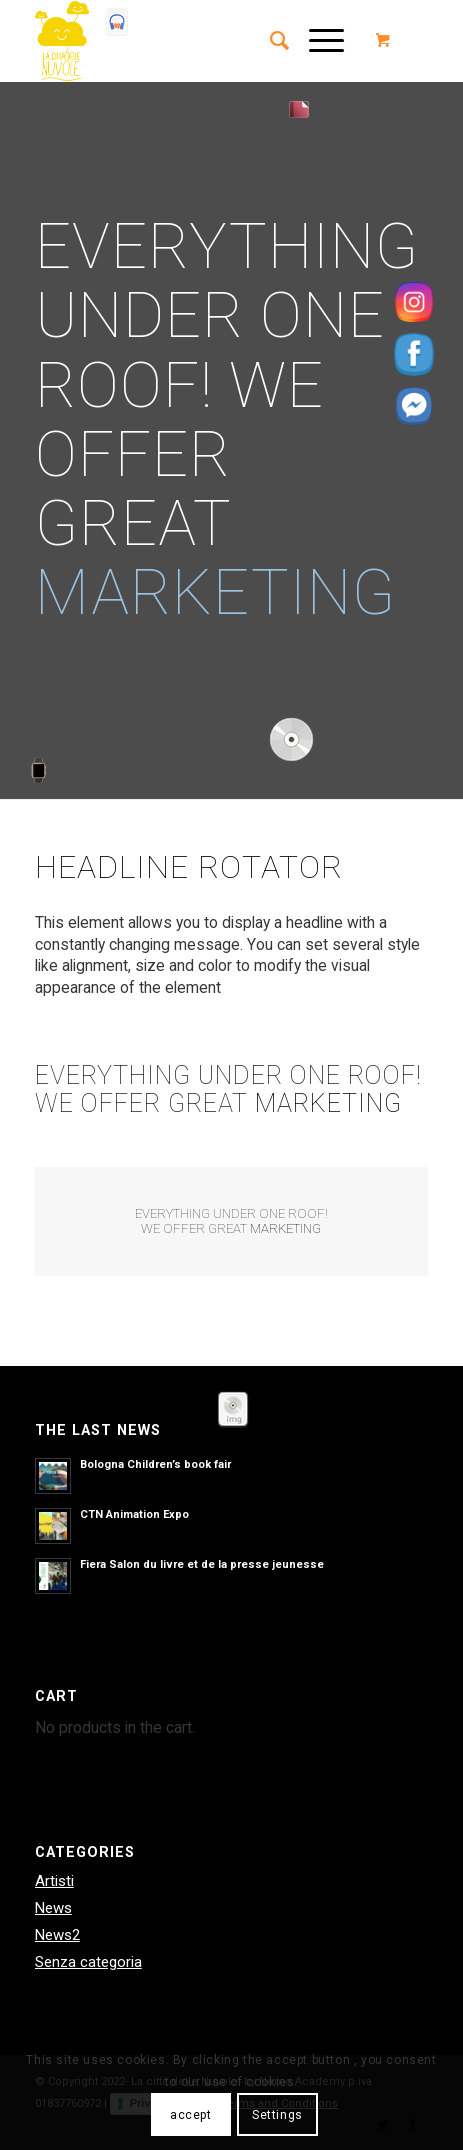 The height and width of the screenshot is (2150, 463). What do you see at coordinates (299, 109) in the screenshot?
I see `change desktop wallpaper settings` at bounding box center [299, 109].